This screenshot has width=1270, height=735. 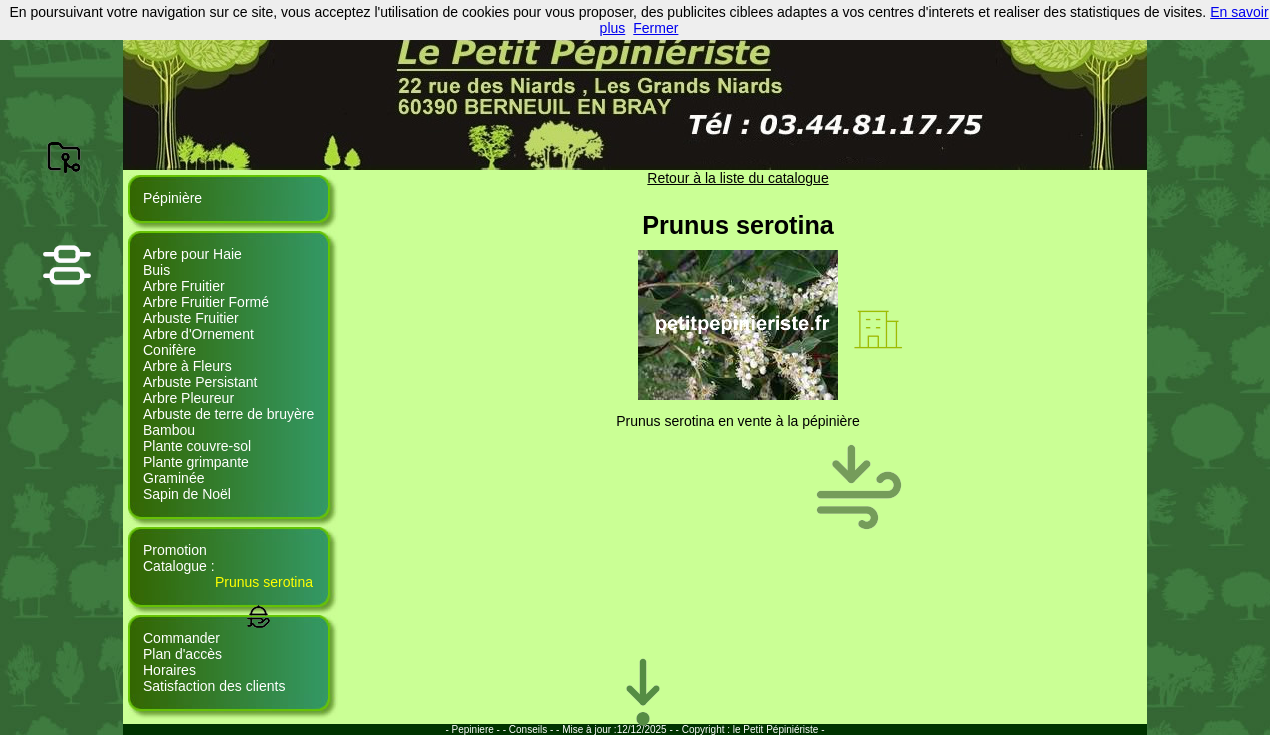 I want to click on distribute objects evenly with vertical center alignment, so click(x=67, y=265).